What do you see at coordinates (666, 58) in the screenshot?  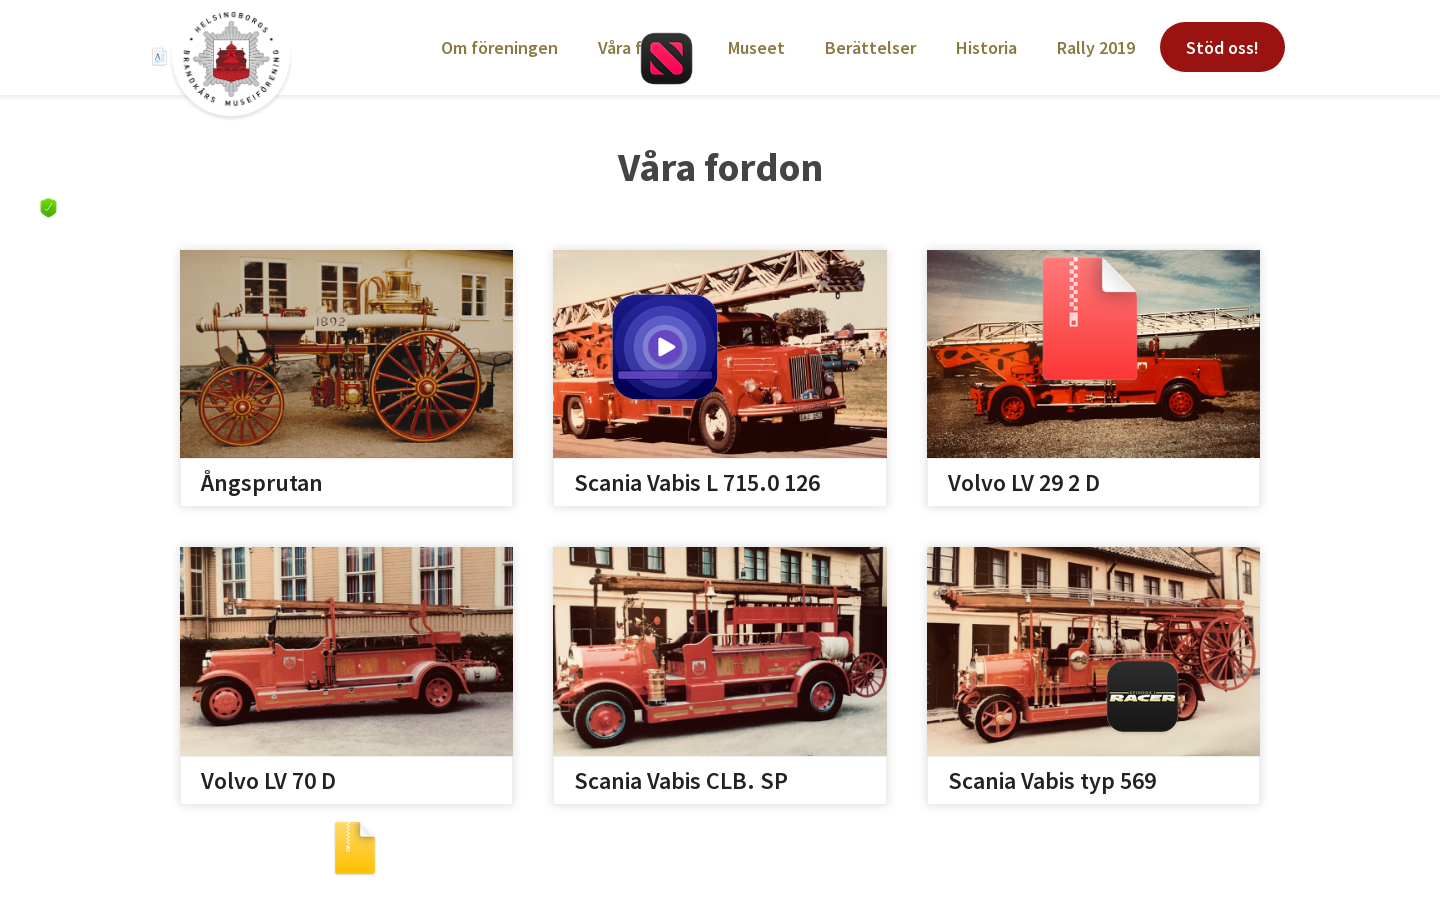 I see `open the Apple News app` at bounding box center [666, 58].